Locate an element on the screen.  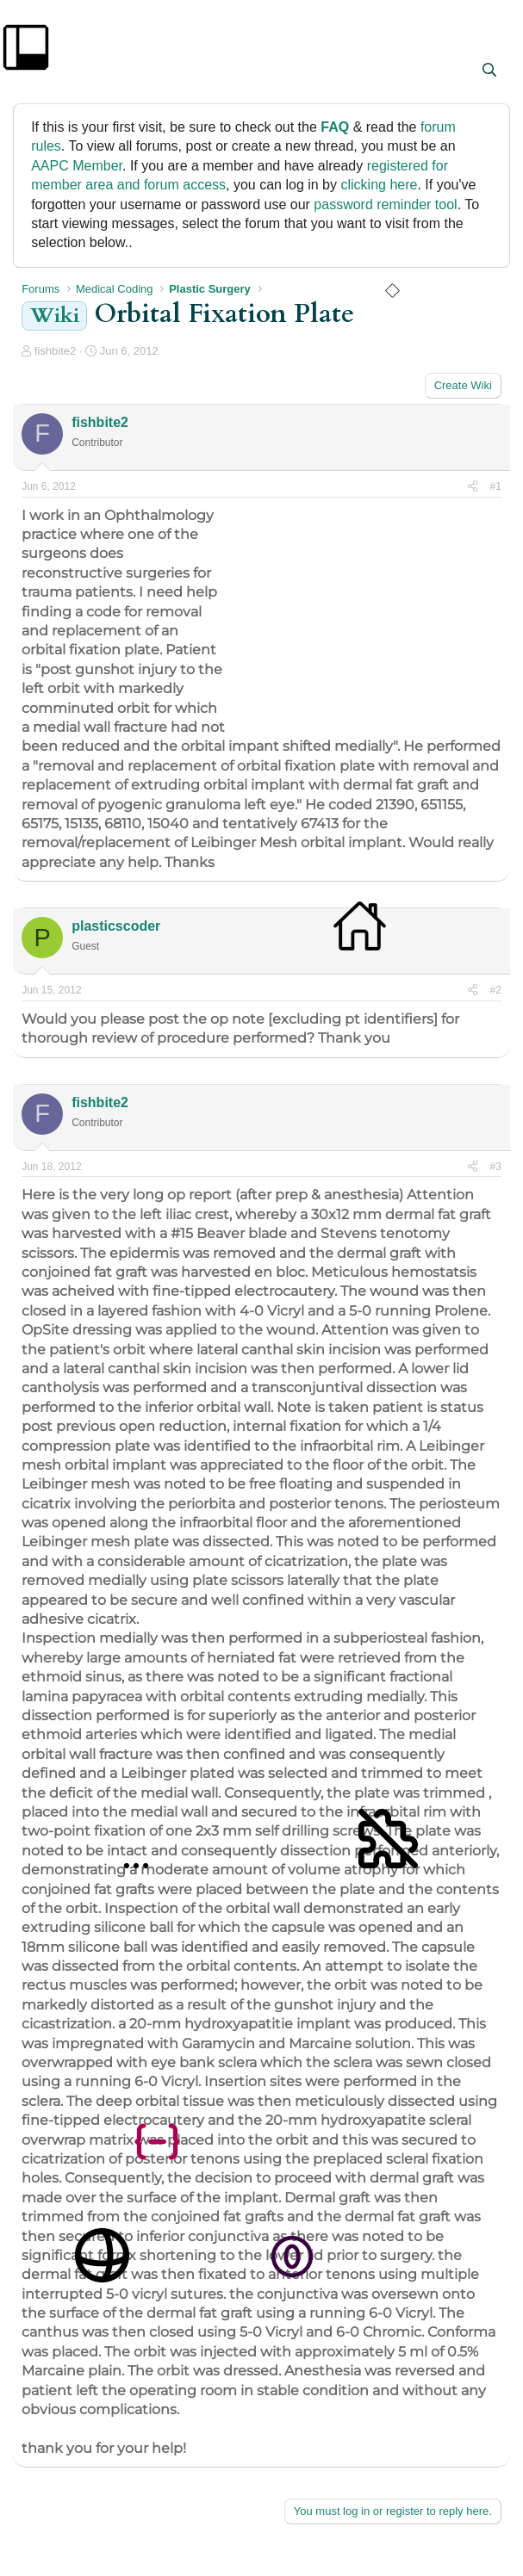
indicates premium or valuable content is located at coordinates (392, 290).